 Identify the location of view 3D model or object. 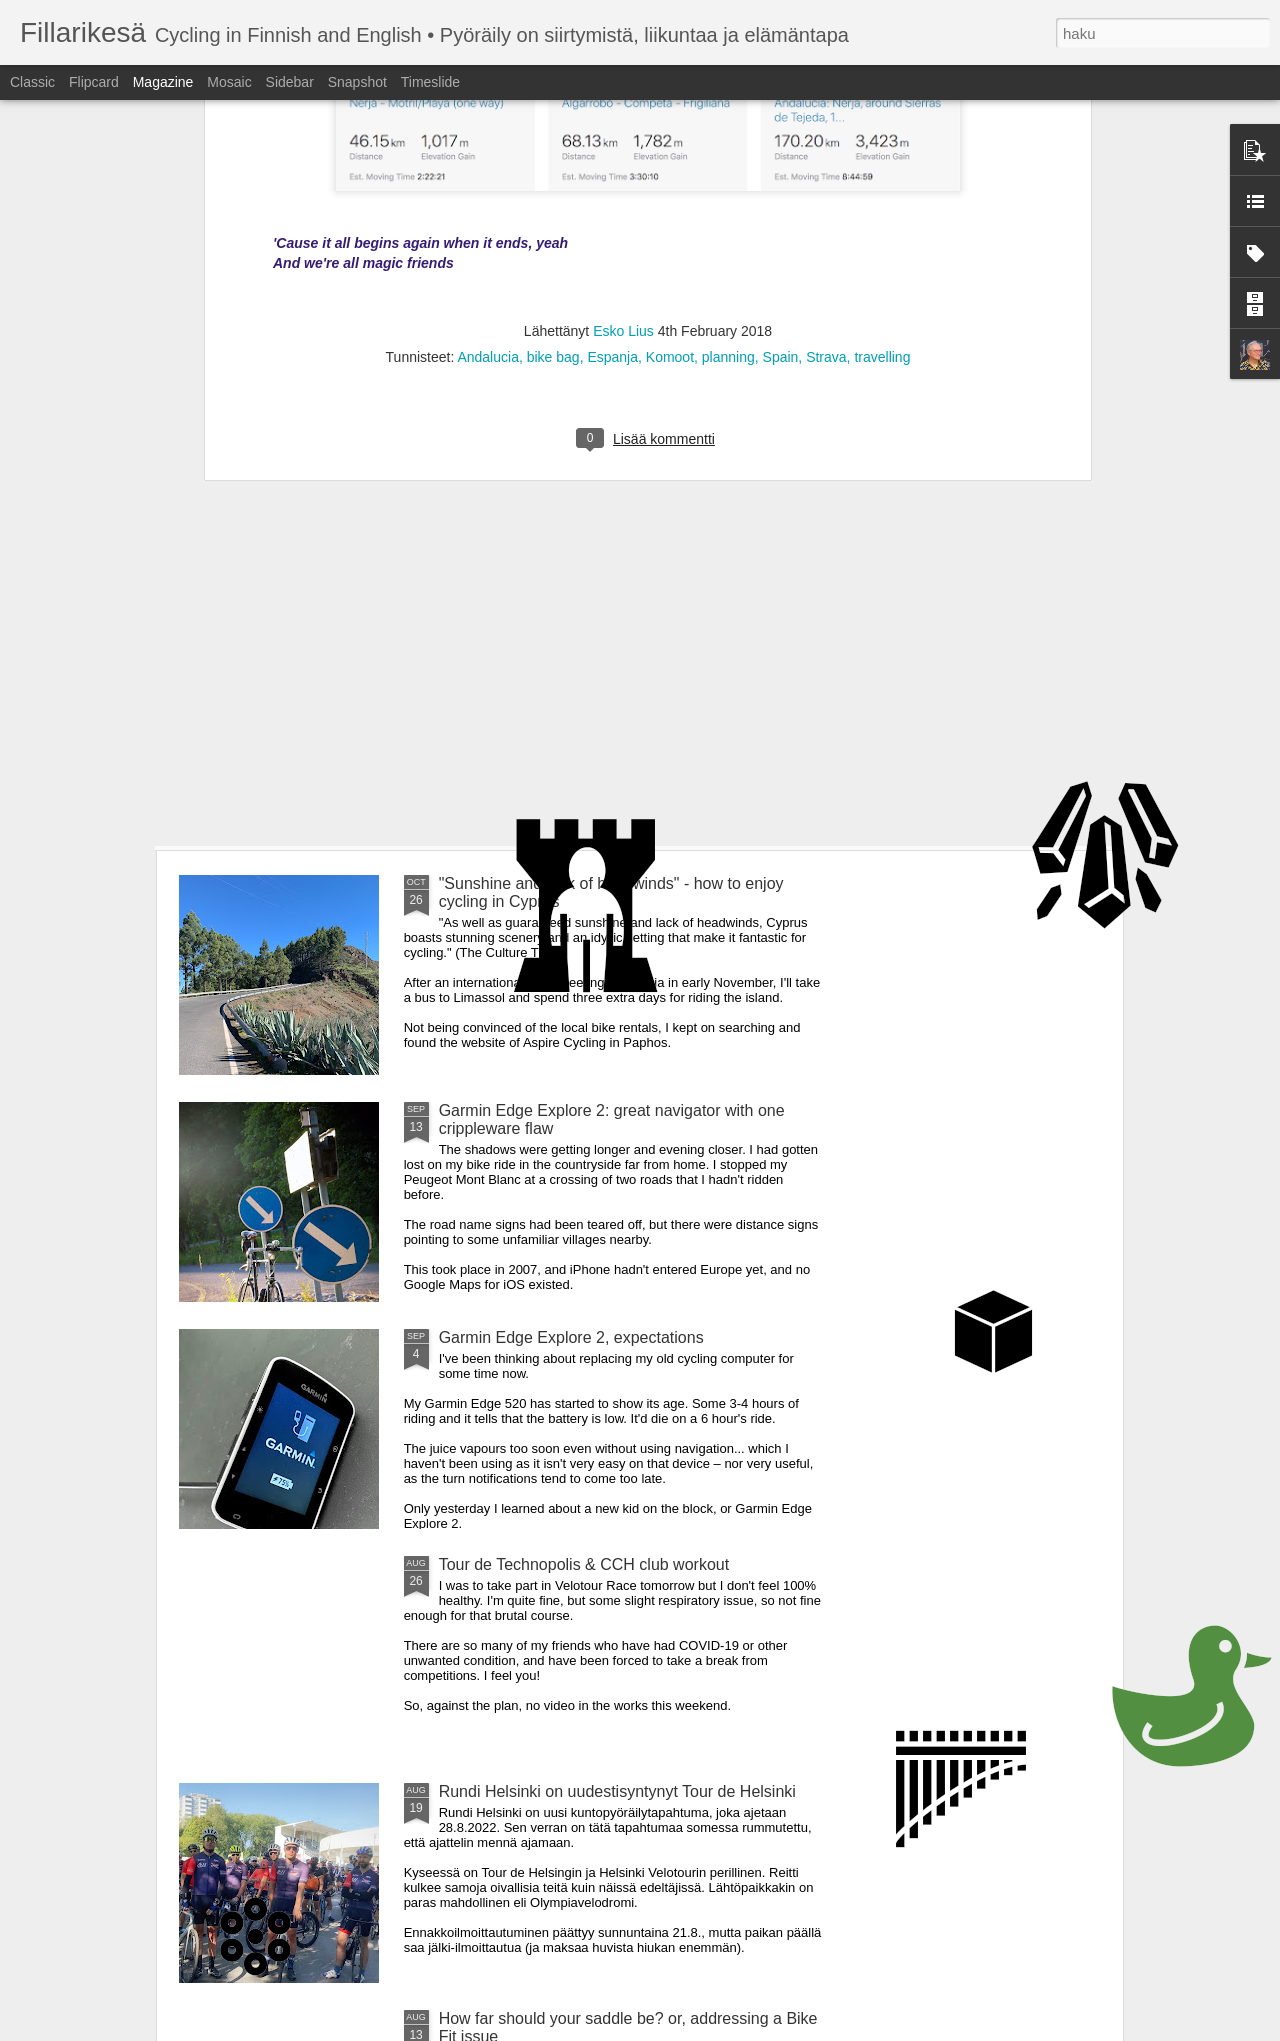
(993, 1331).